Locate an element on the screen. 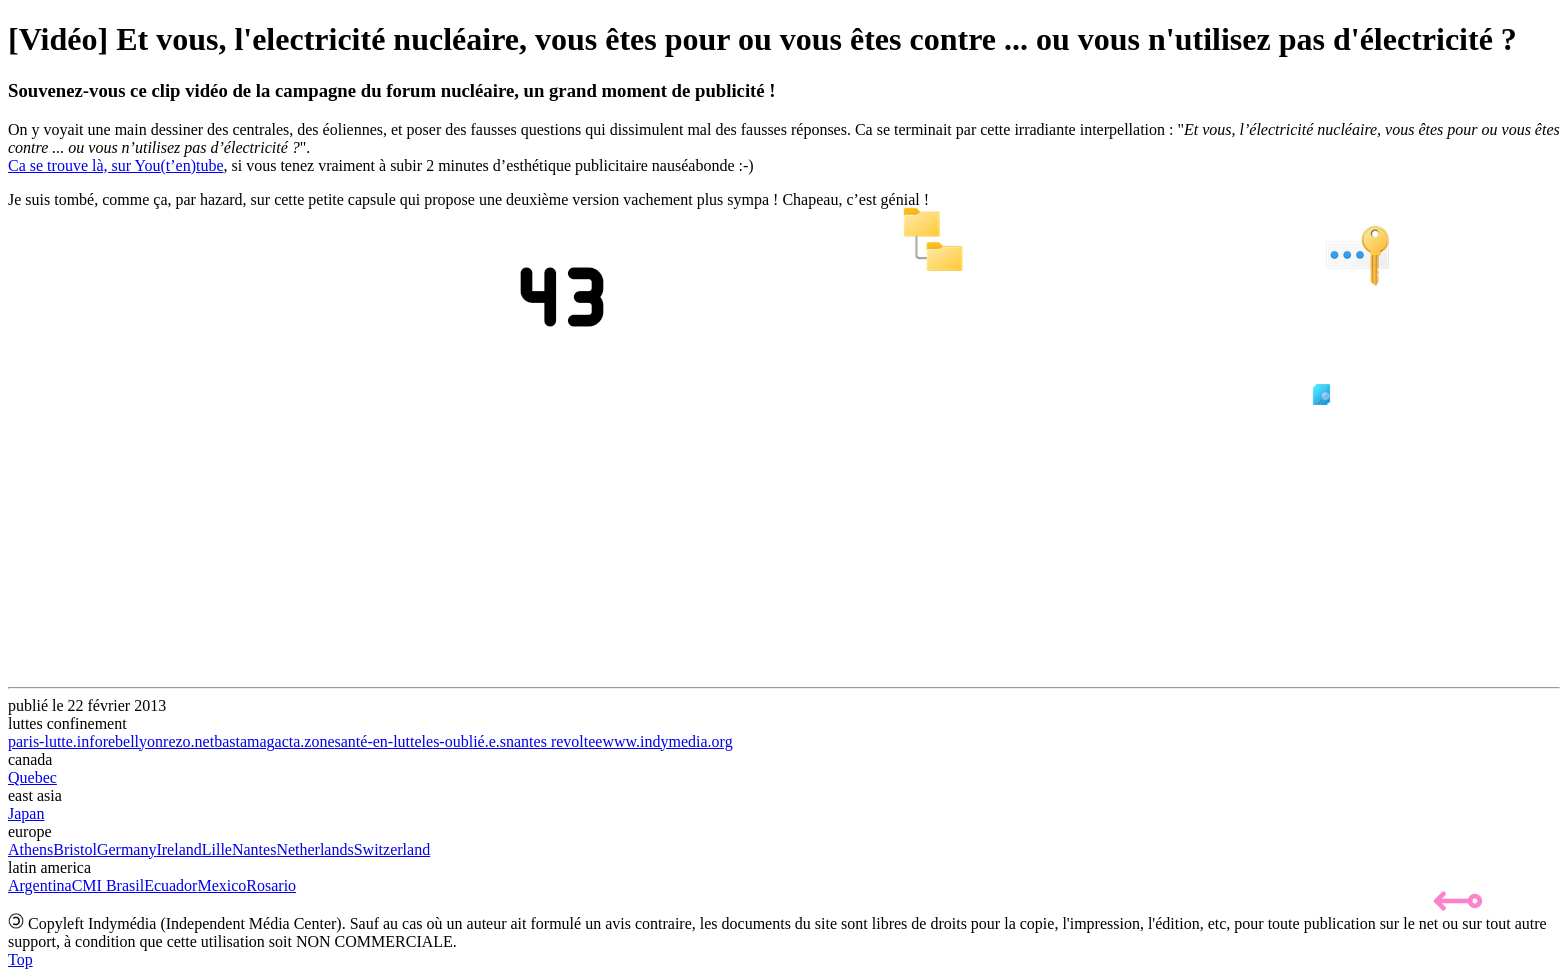 The width and height of the screenshot is (1568, 977). search files or documents is located at coordinates (1321, 394).